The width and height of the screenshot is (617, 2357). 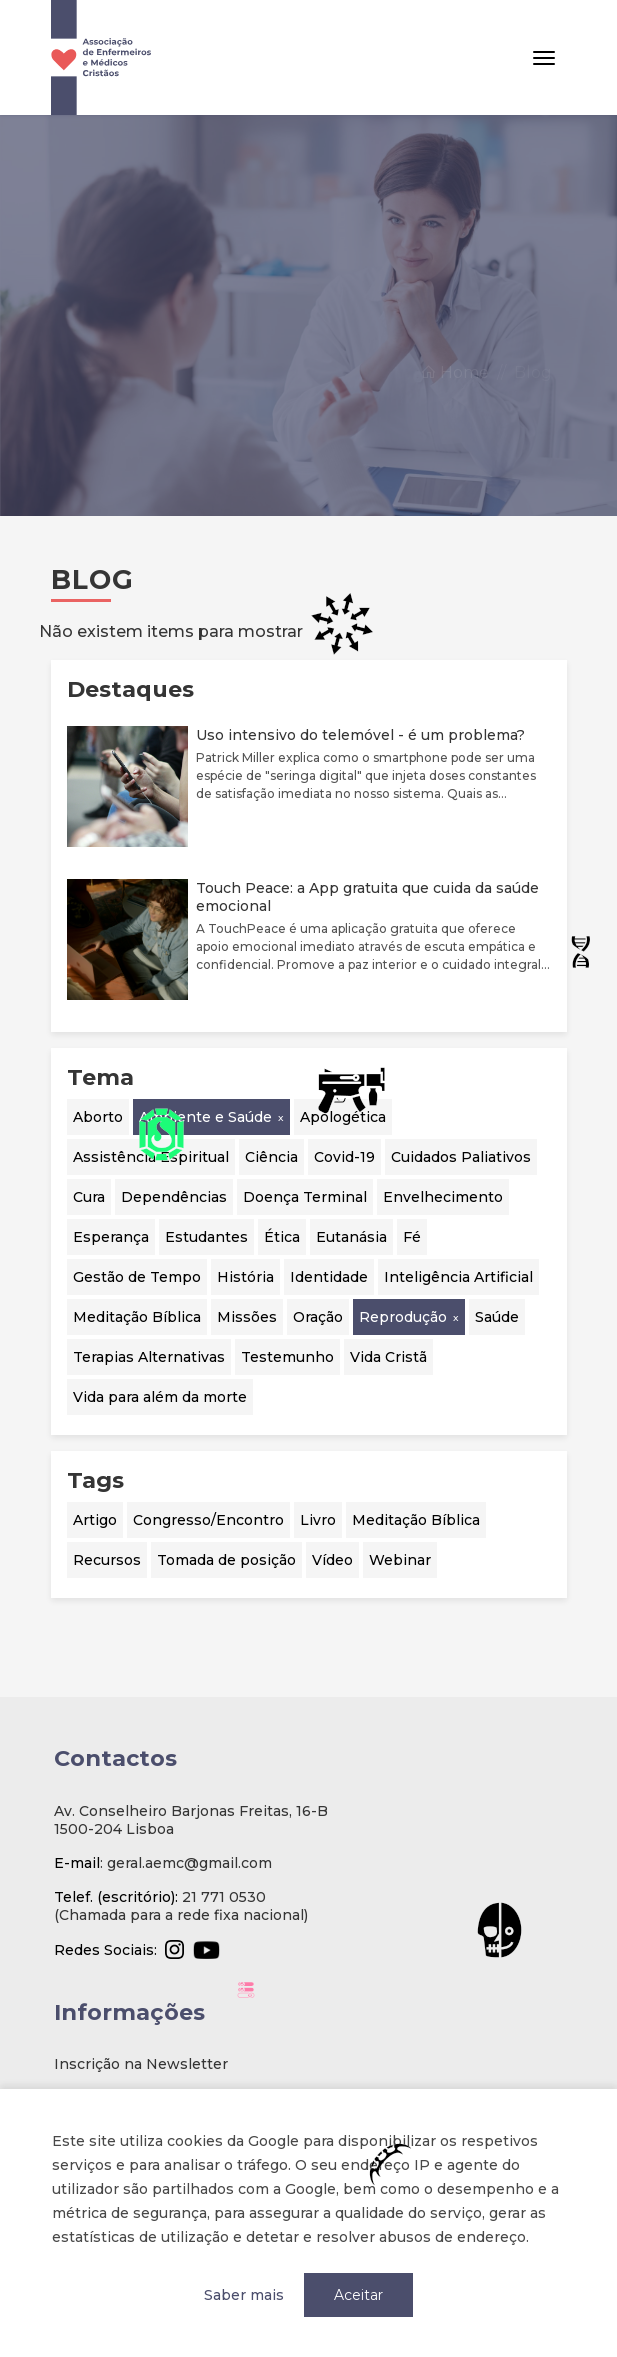 What do you see at coordinates (246, 1990) in the screenshot?
I see `adjust settings with multiple toggle switches` at bounding box center [246, 1990].